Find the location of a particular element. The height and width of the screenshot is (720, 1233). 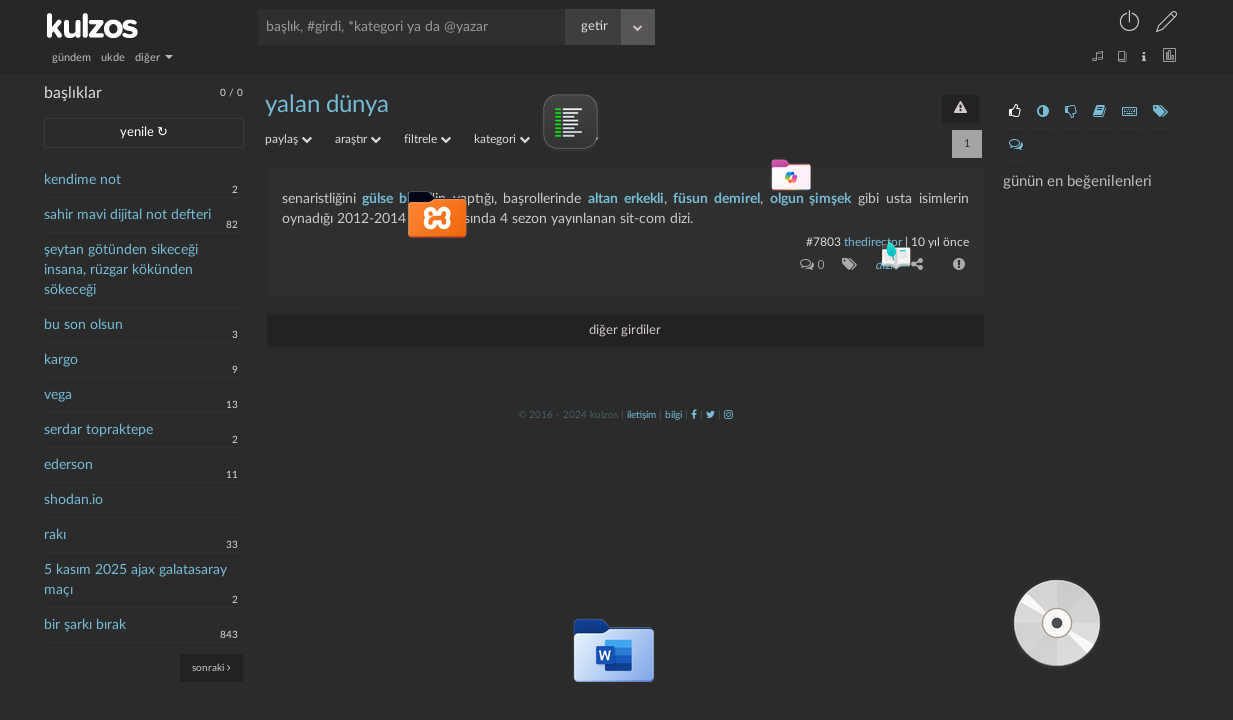

open foliate e-book reader library is located at coordinates (896, 256).